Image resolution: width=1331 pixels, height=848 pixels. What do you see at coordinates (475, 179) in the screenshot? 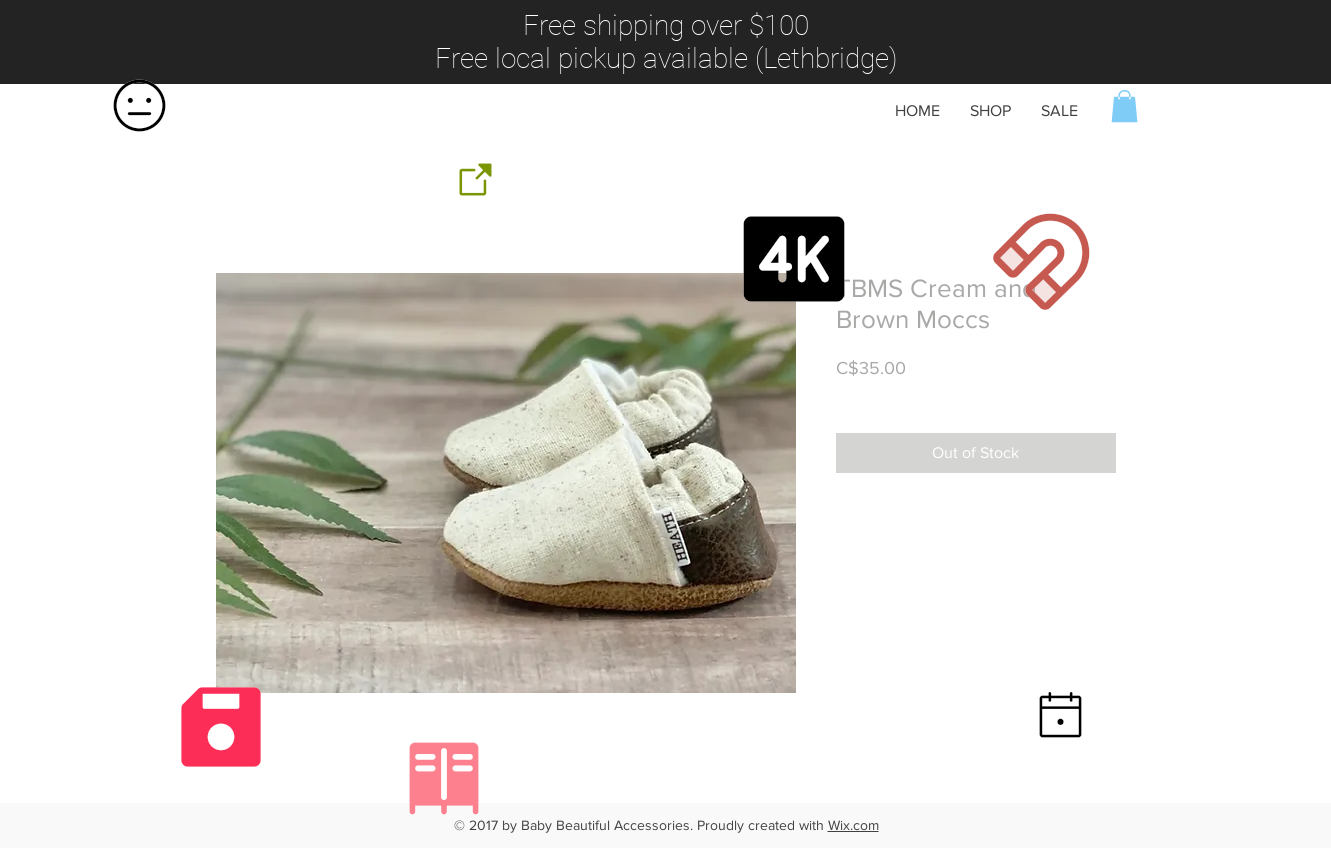
I see `open link in new window` at bounding box center [475, 179].